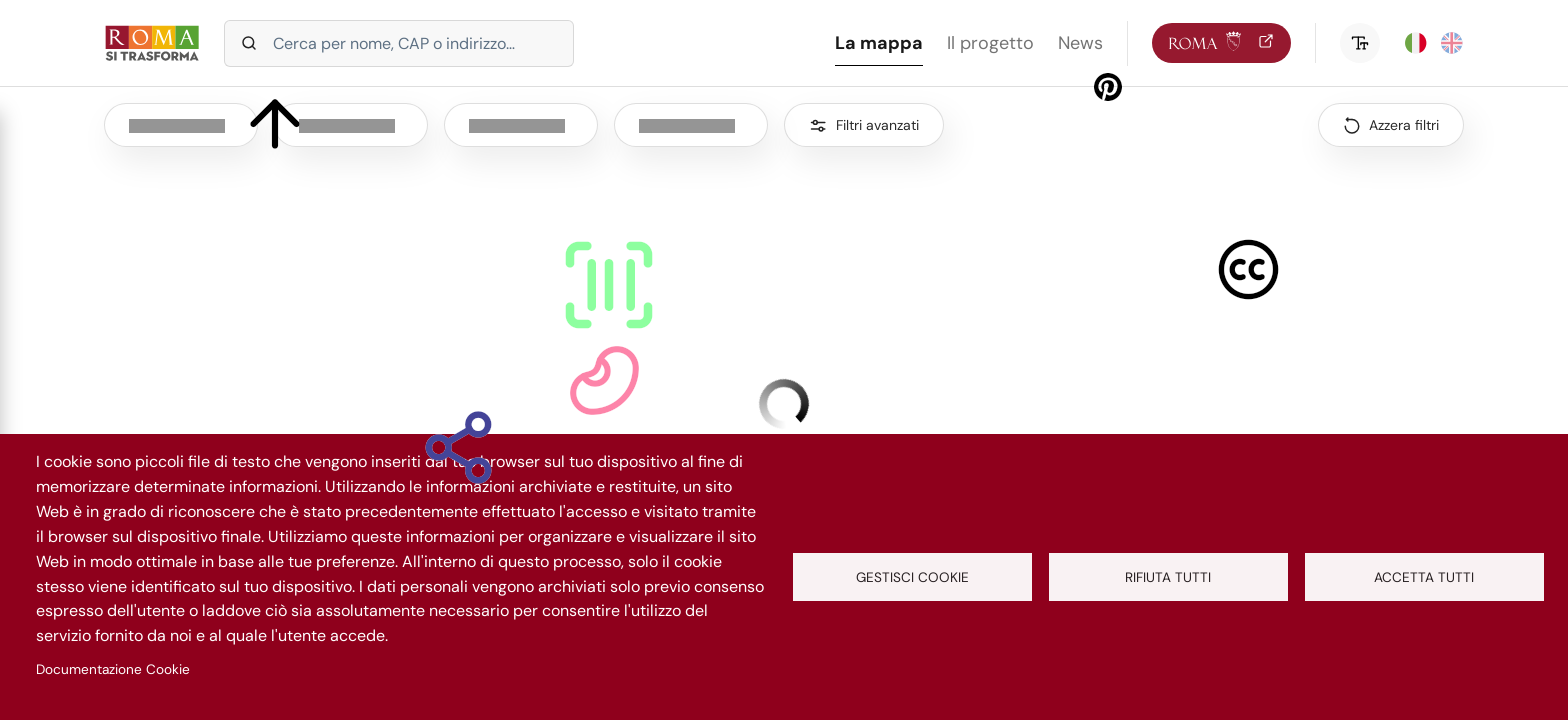  What do you see at coordinates (275, 124) in the screenshot?
I see `scroll to top of page` at bounding box center [275, 124].